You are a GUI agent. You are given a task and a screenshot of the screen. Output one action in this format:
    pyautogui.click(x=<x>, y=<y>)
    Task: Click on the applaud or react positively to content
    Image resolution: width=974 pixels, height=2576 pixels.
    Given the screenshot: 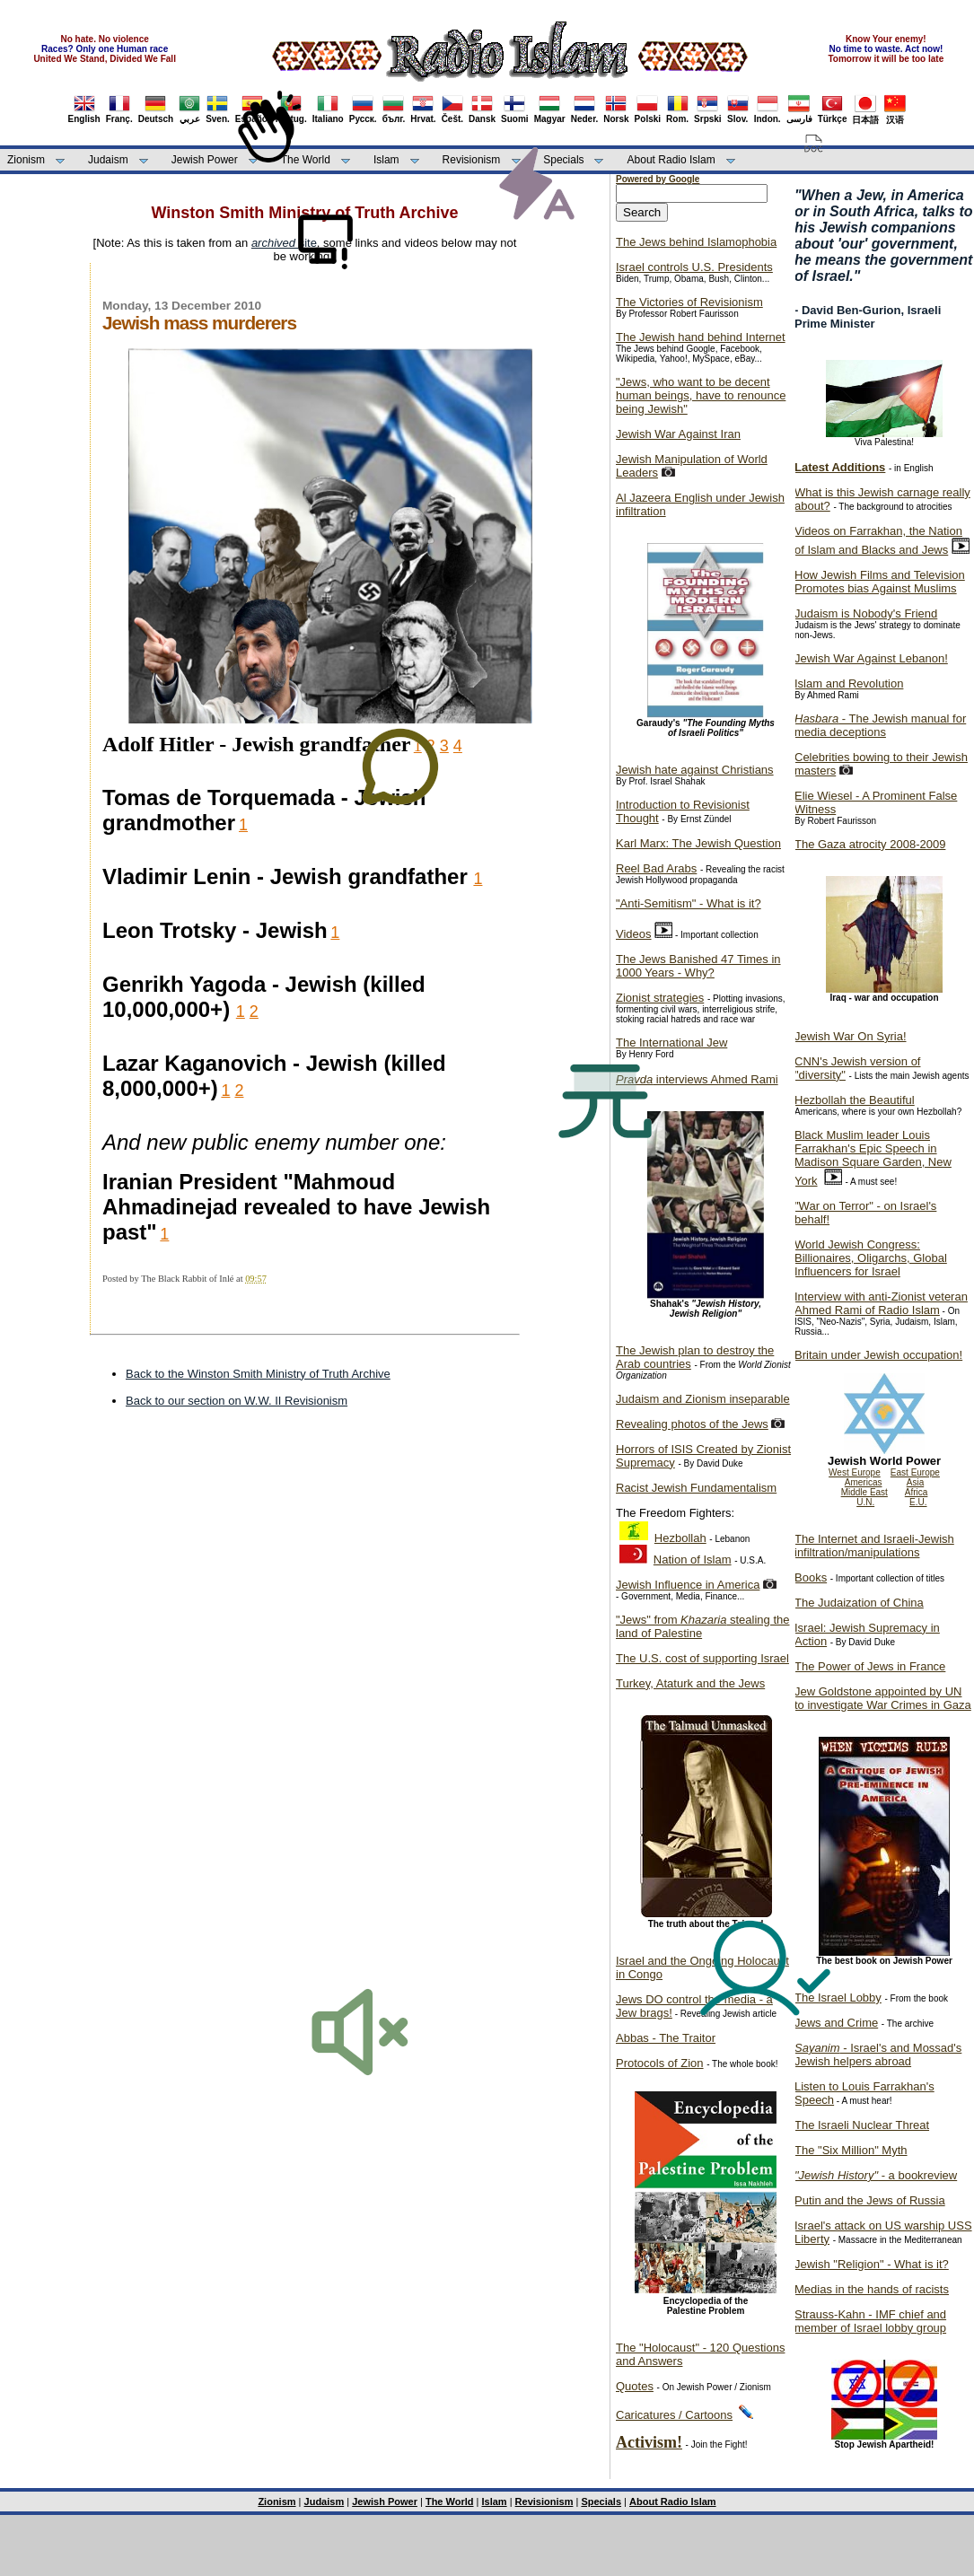 What is the action you would take?
    pyautogui.click(x=268, y=127)
    